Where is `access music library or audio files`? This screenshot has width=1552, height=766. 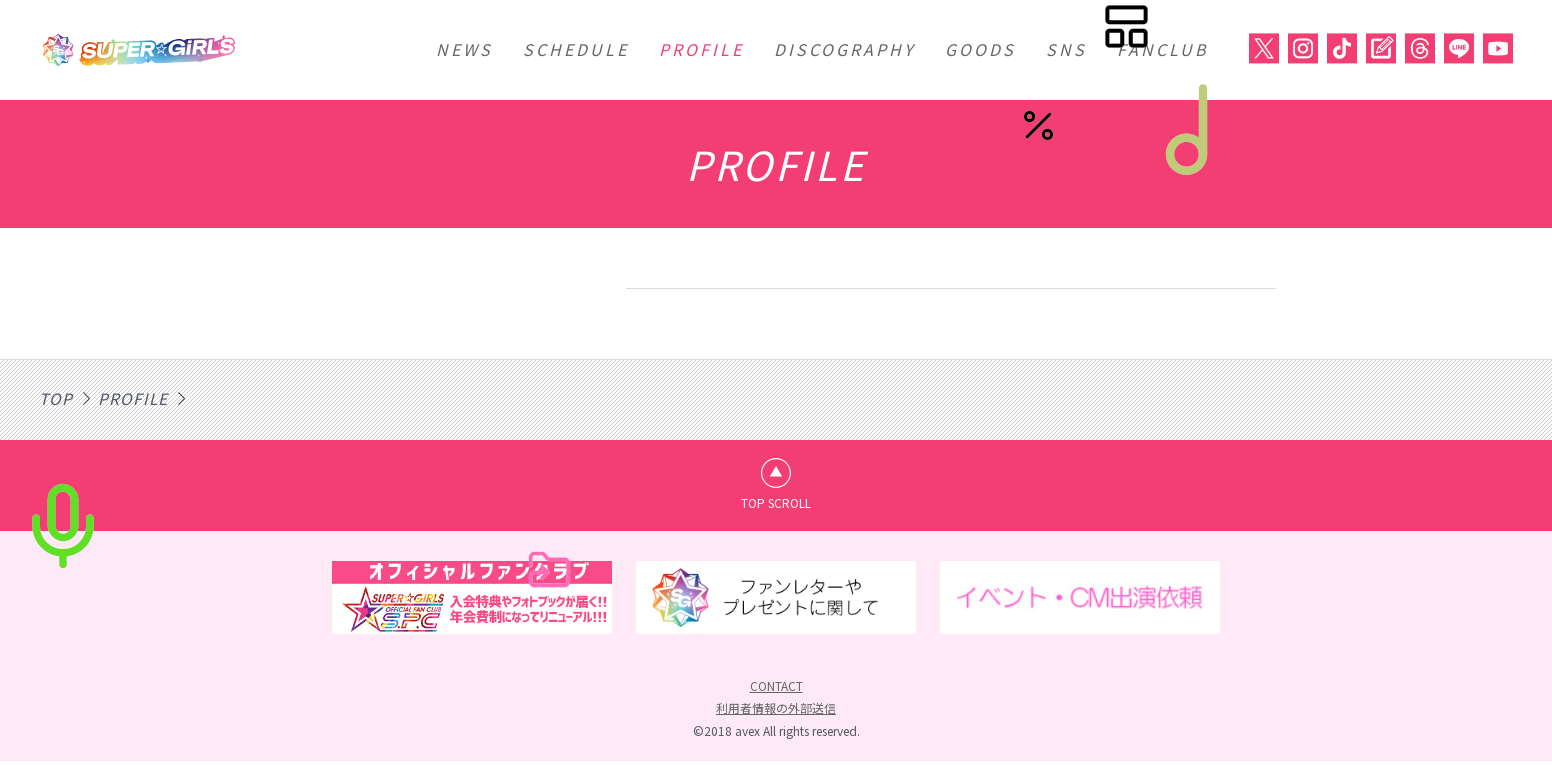 access music library or audio files is located at coordinates (1186, 129).